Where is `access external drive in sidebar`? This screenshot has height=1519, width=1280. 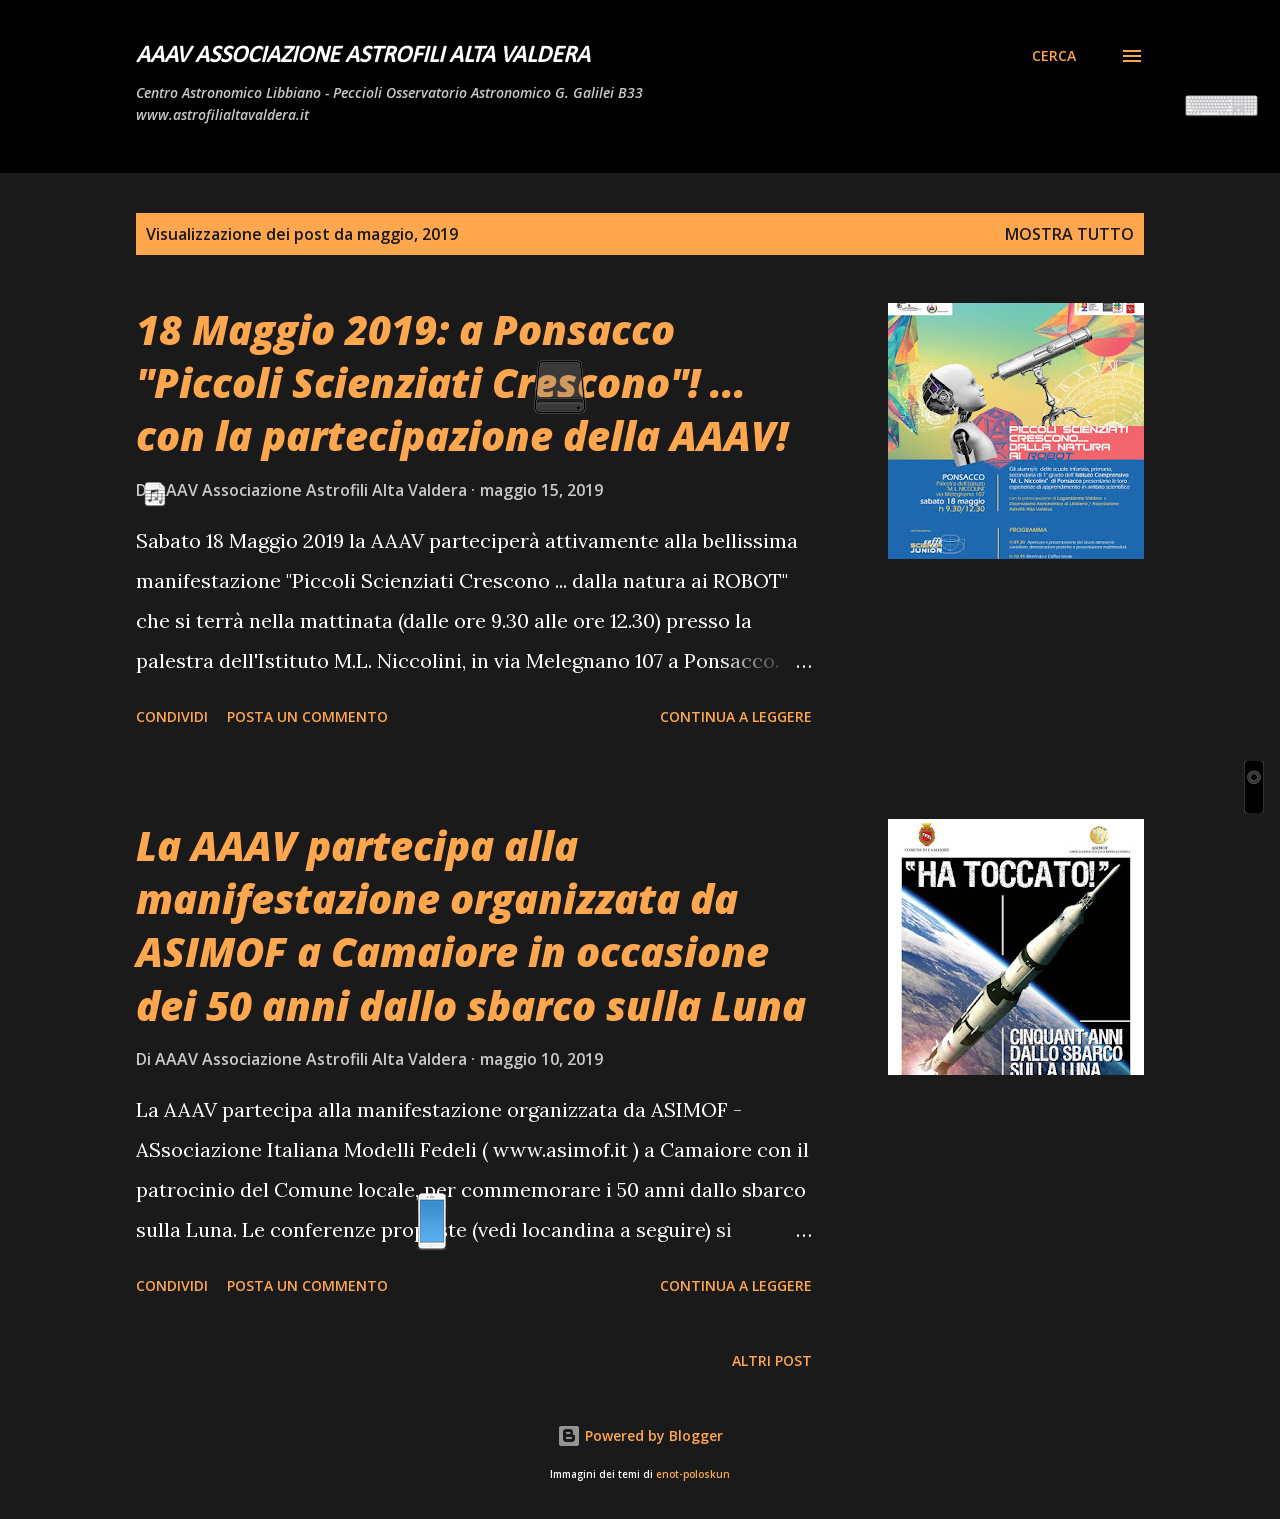 access external drive in sidebar is located at coordinates (560, 387).